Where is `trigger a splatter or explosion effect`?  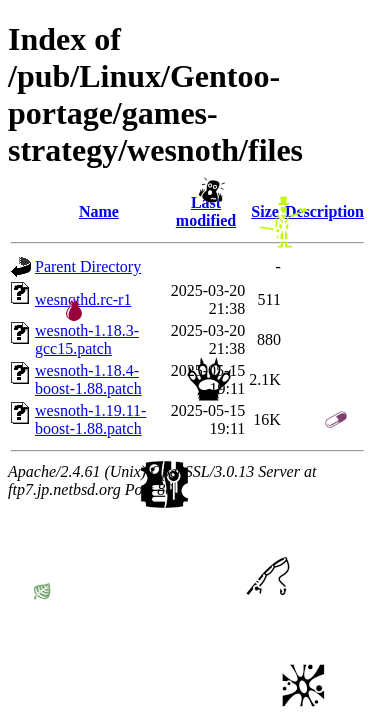 trigger a splatter or explosion effect is located at coordinates (303, 685).